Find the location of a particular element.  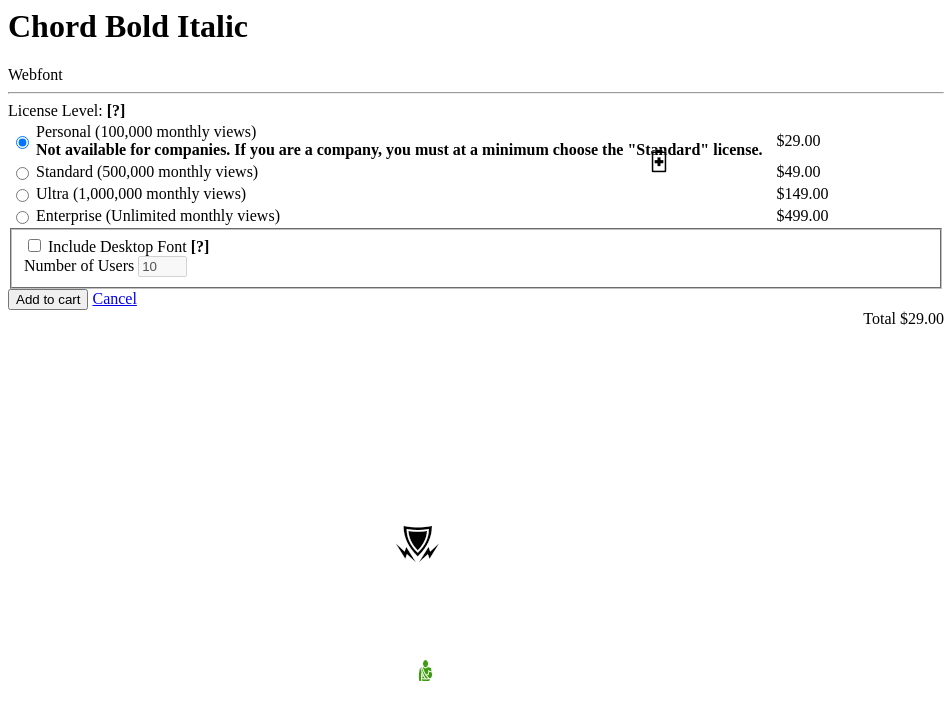

indicates an injury or medical condition is located at coordinates (425, 670).